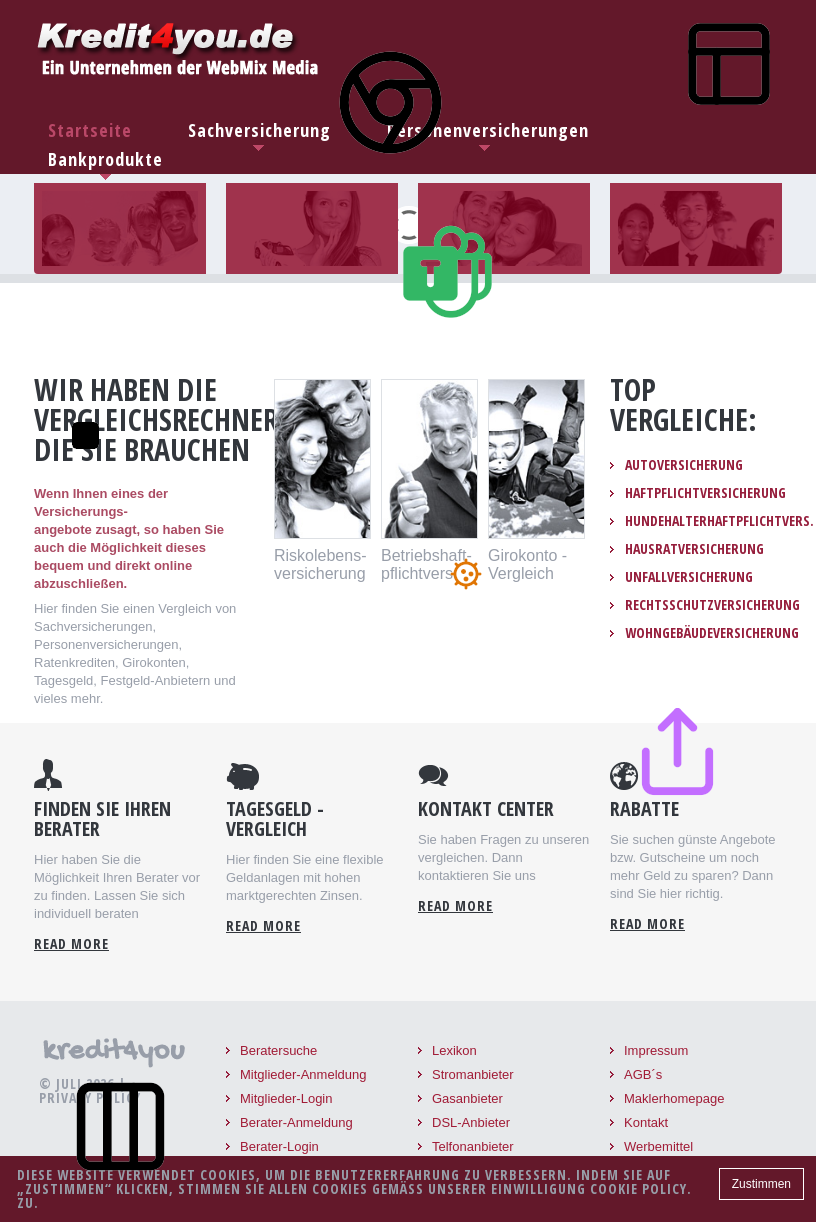 The height and width of the screenshot is (1222, 816). I want to click on open chromium browser, so click(390, 102).